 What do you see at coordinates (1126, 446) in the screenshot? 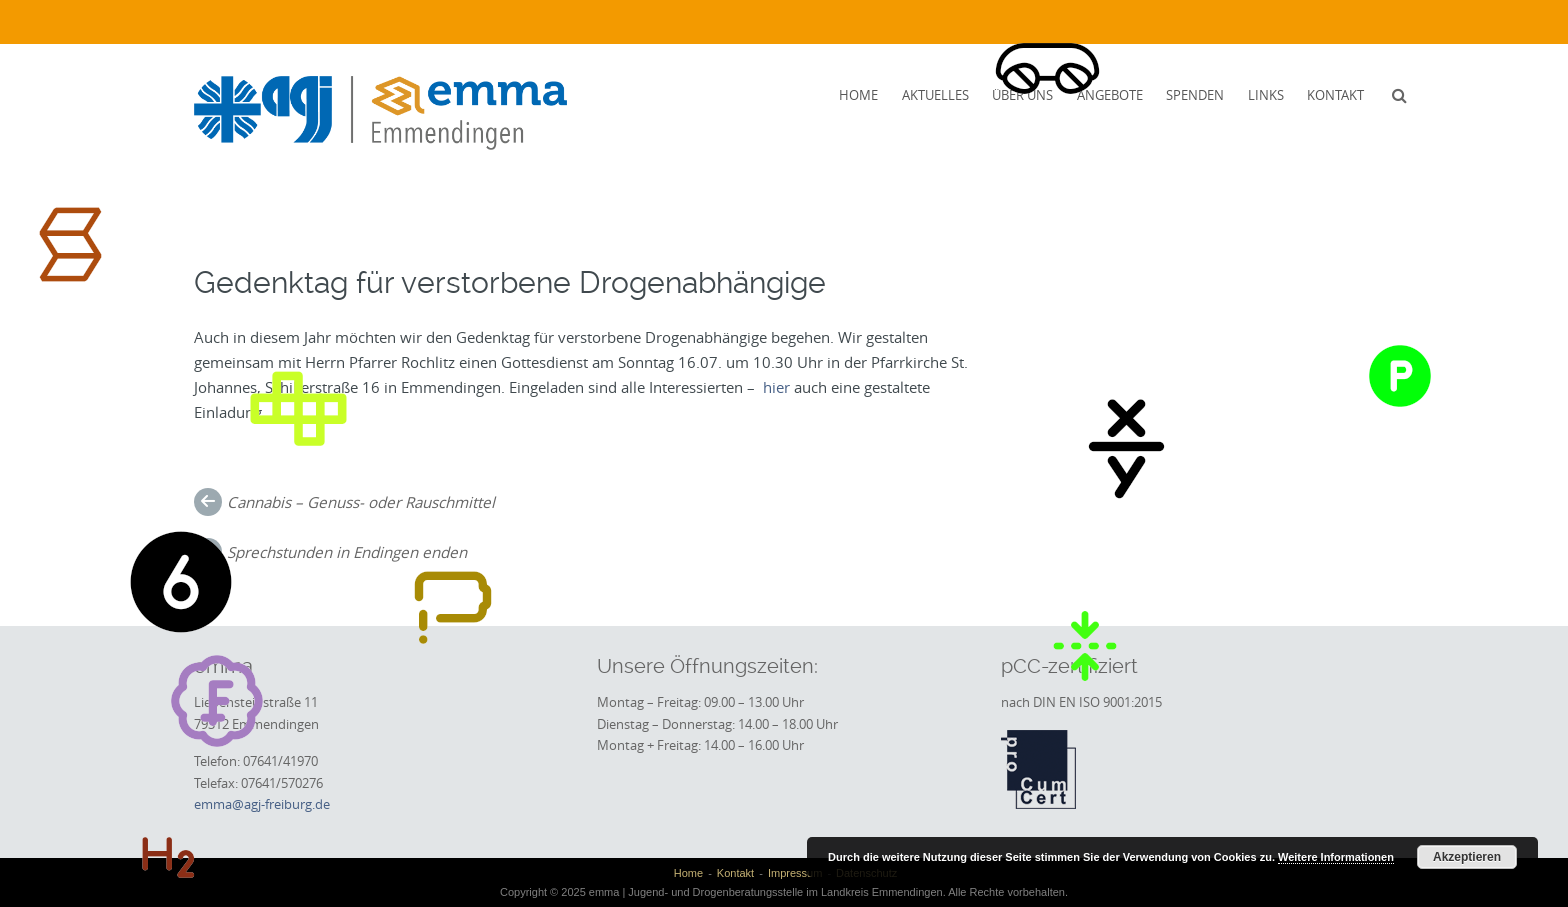
I see `perform division calculation` at bounding box center [1126, 446].